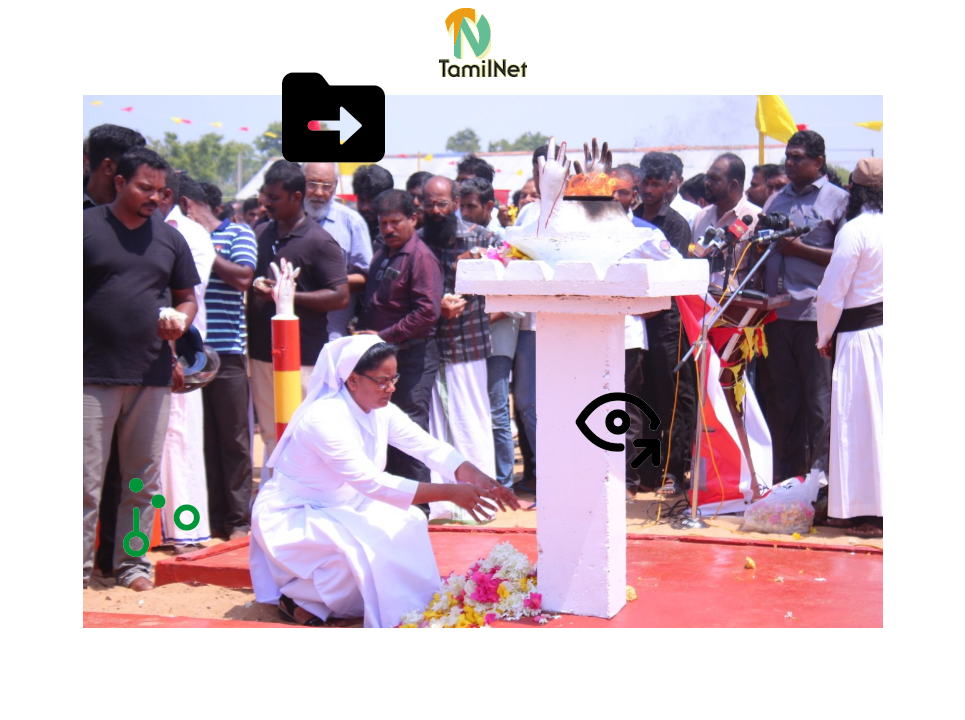 This screenshot has height=720, width=965. What do you see at coordinates (618, 422) in the screenshot?
I see `share what you're currently viewing` at bounding box center [618, 422].